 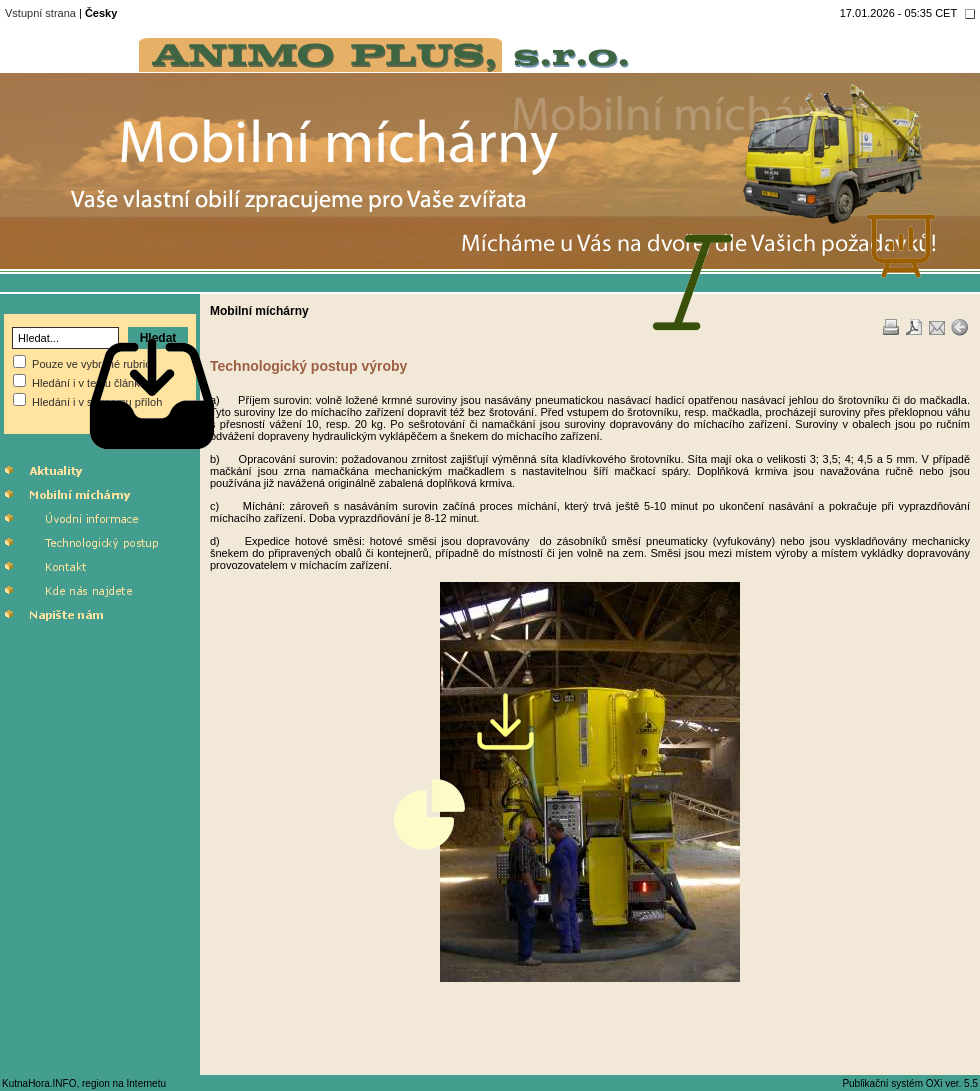 What do you see at coordinates (429, 814) in the screenshot?
I see `view analytics or statistics breakdown` at bounding box center [429, 814].